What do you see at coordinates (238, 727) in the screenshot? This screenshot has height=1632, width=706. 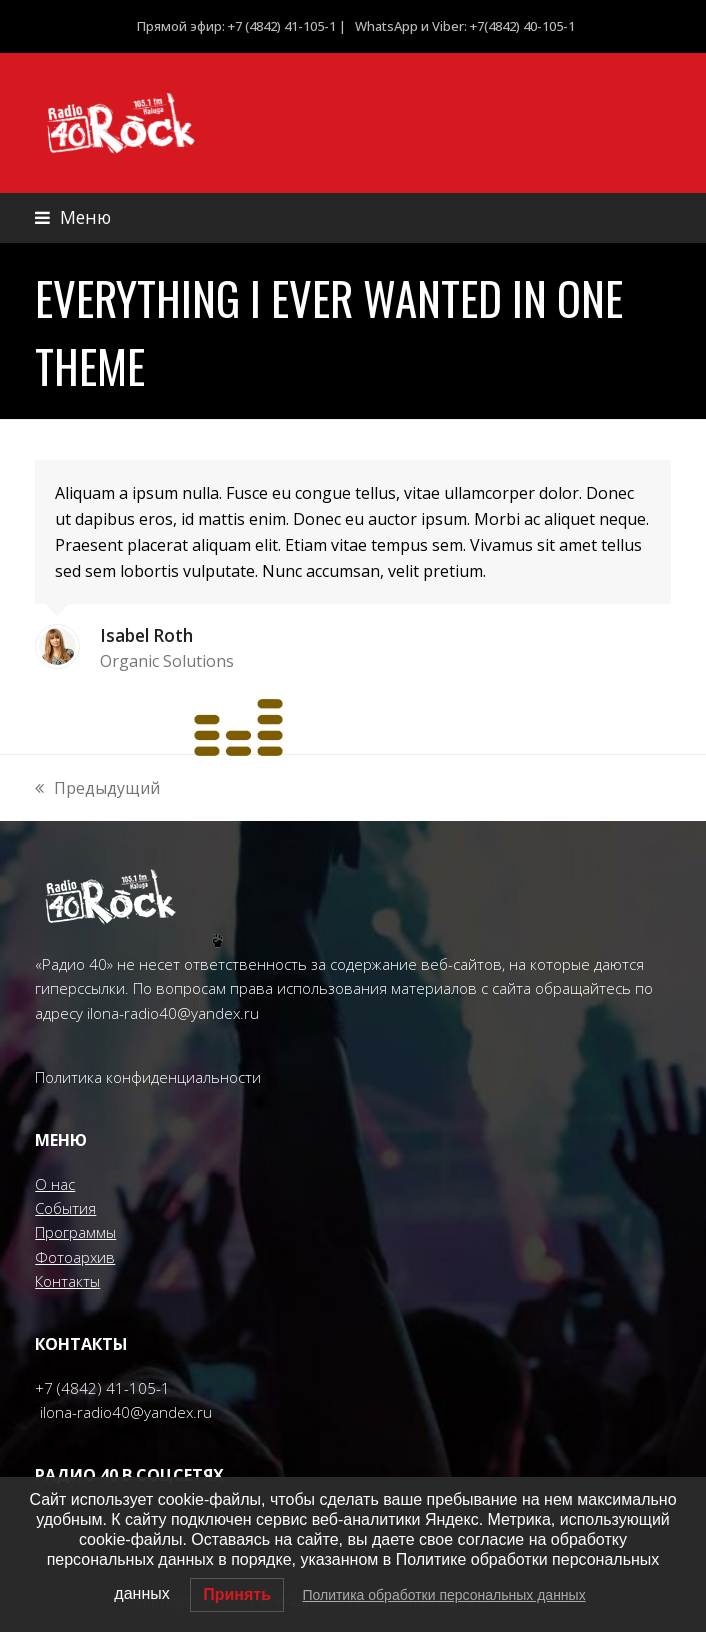 I see `adjust audio equalizer settings` at bounding box center [238, 727].